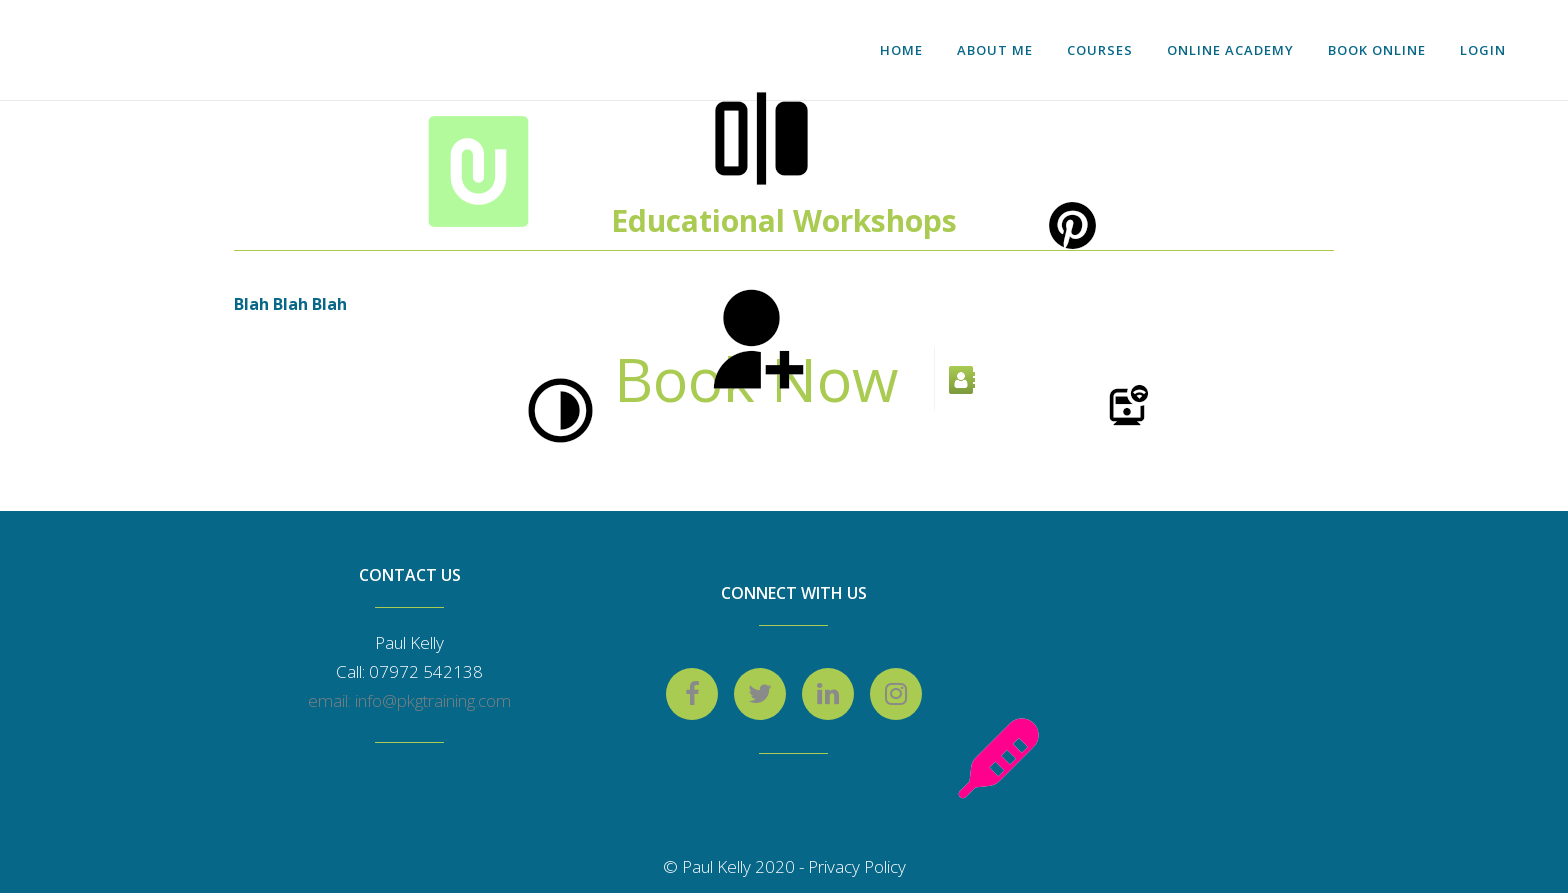 The width and height of the screenshot is (1568, 893). I want to click on add a new user or contact, so click(751, 341).